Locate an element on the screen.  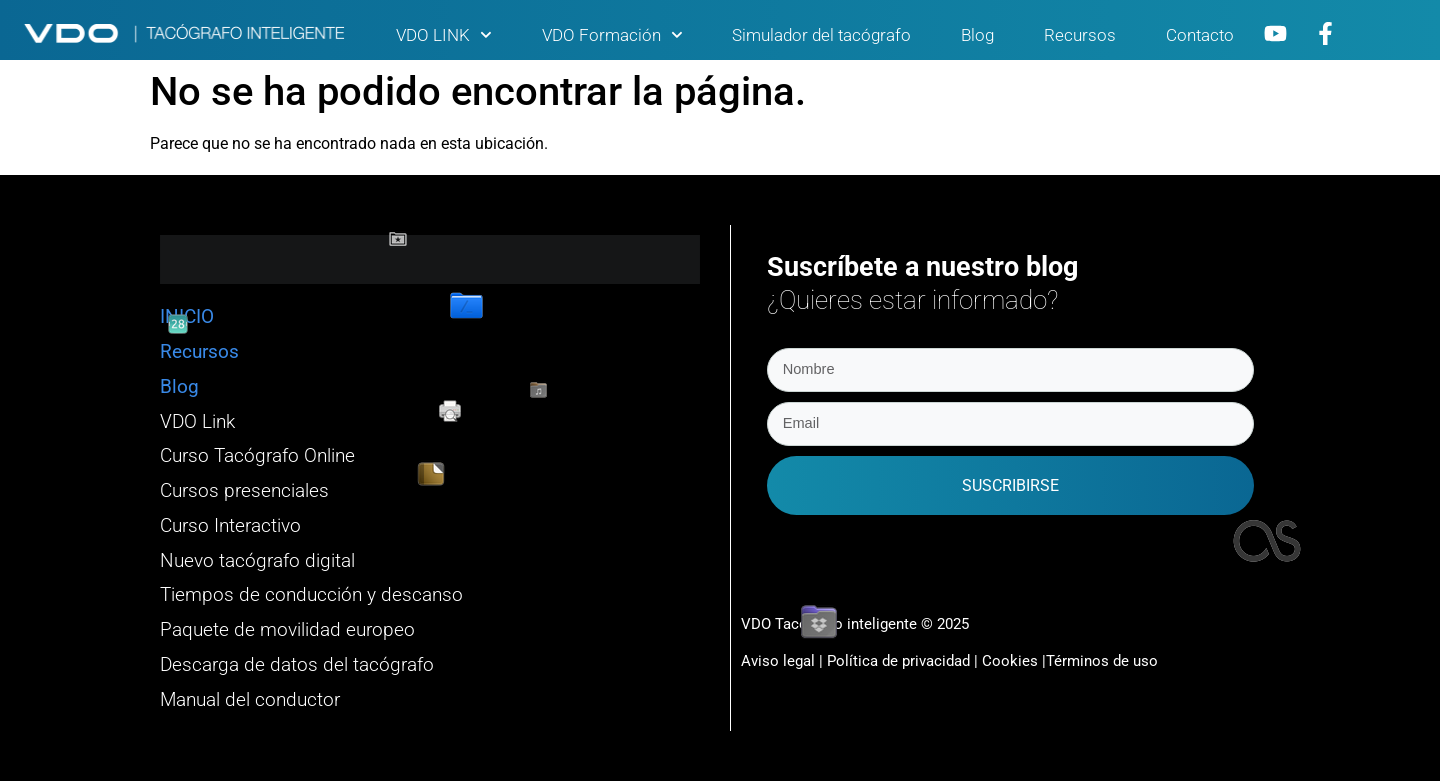
open the calendar app is located at coordinates (178, 324).